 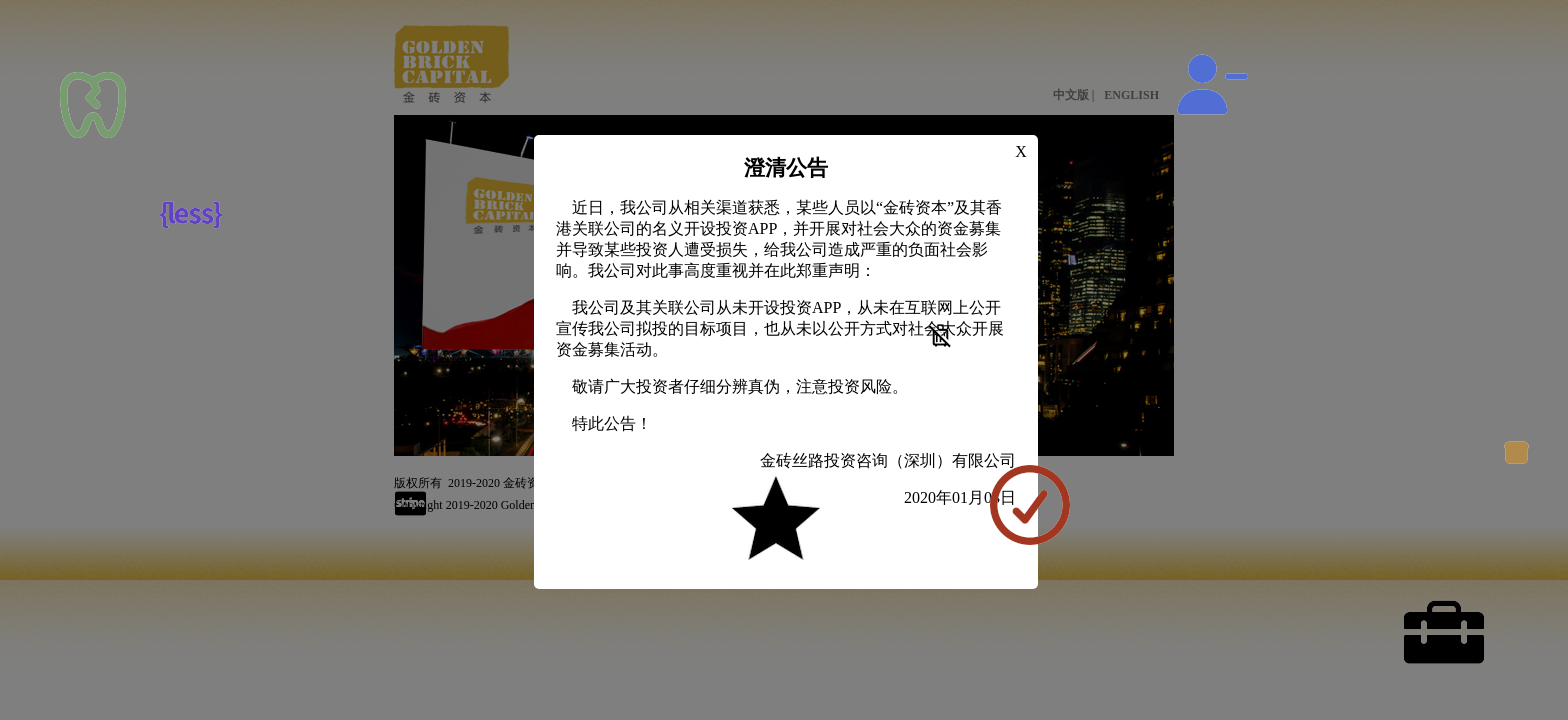 I want to click on less css preprocessor logo, so click(x=191, y=215).